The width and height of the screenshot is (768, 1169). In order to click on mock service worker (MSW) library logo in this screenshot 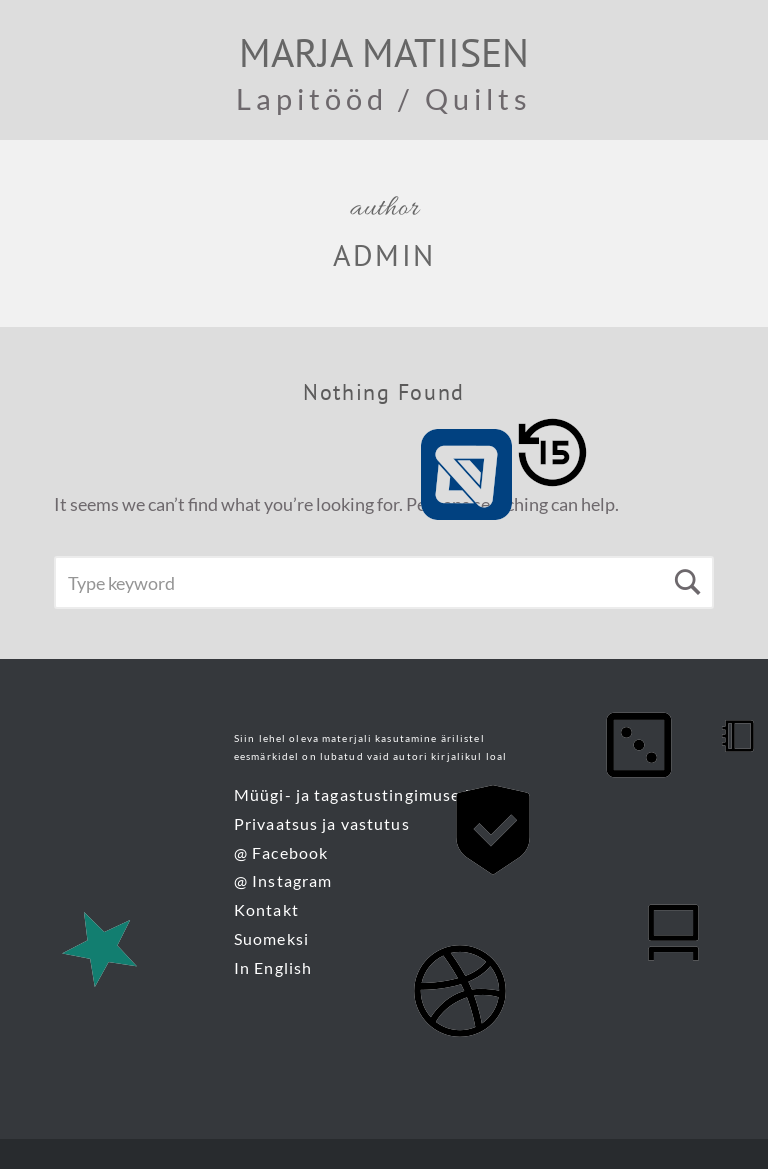, I will do `click(466, 474)`.